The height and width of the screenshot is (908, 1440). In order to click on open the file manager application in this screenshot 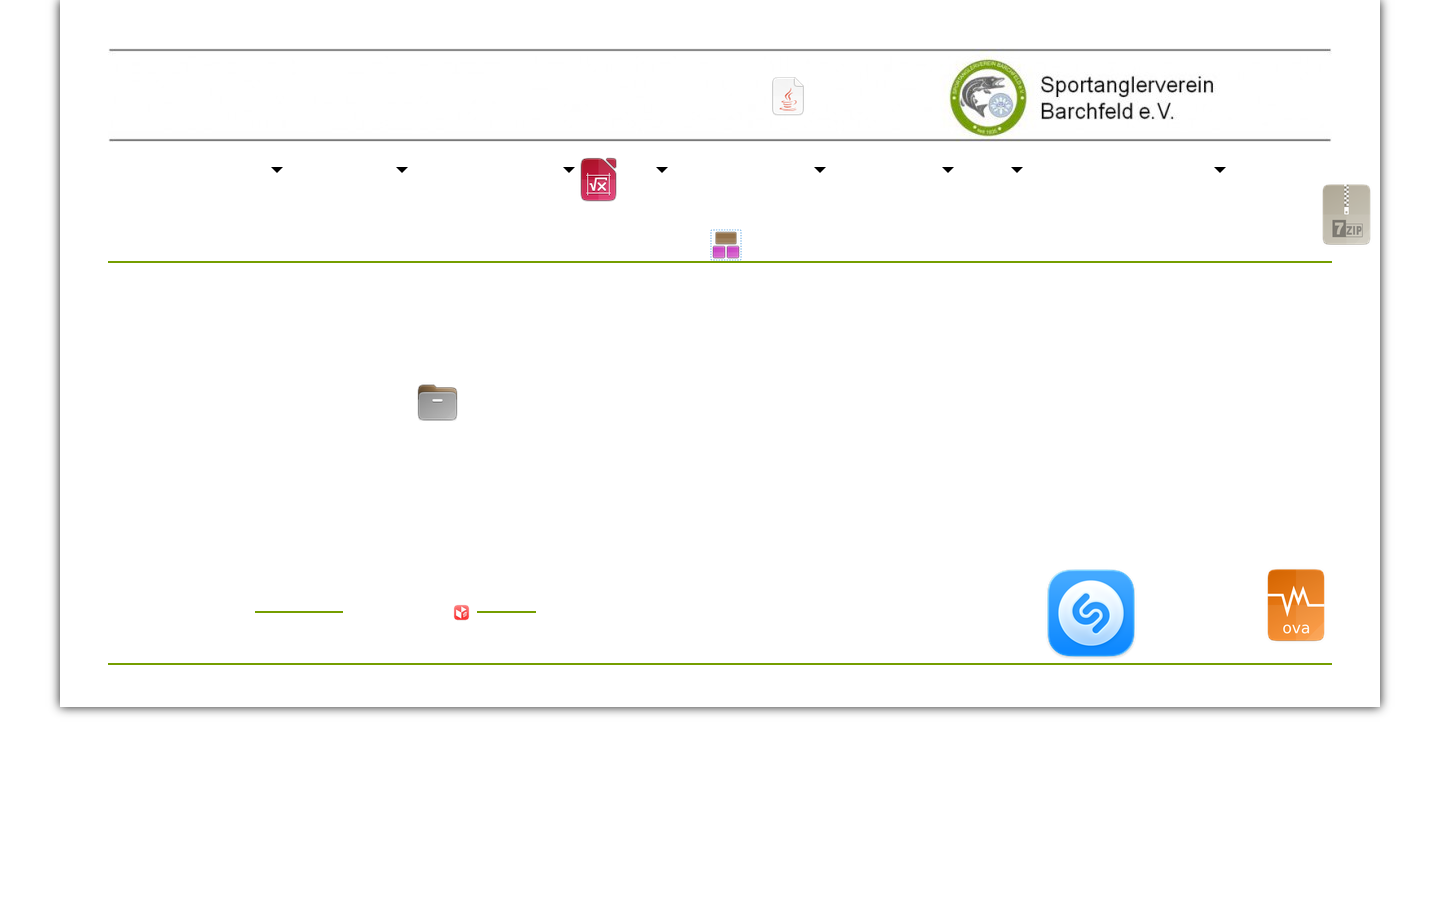, I will do `click(437, 402)`.